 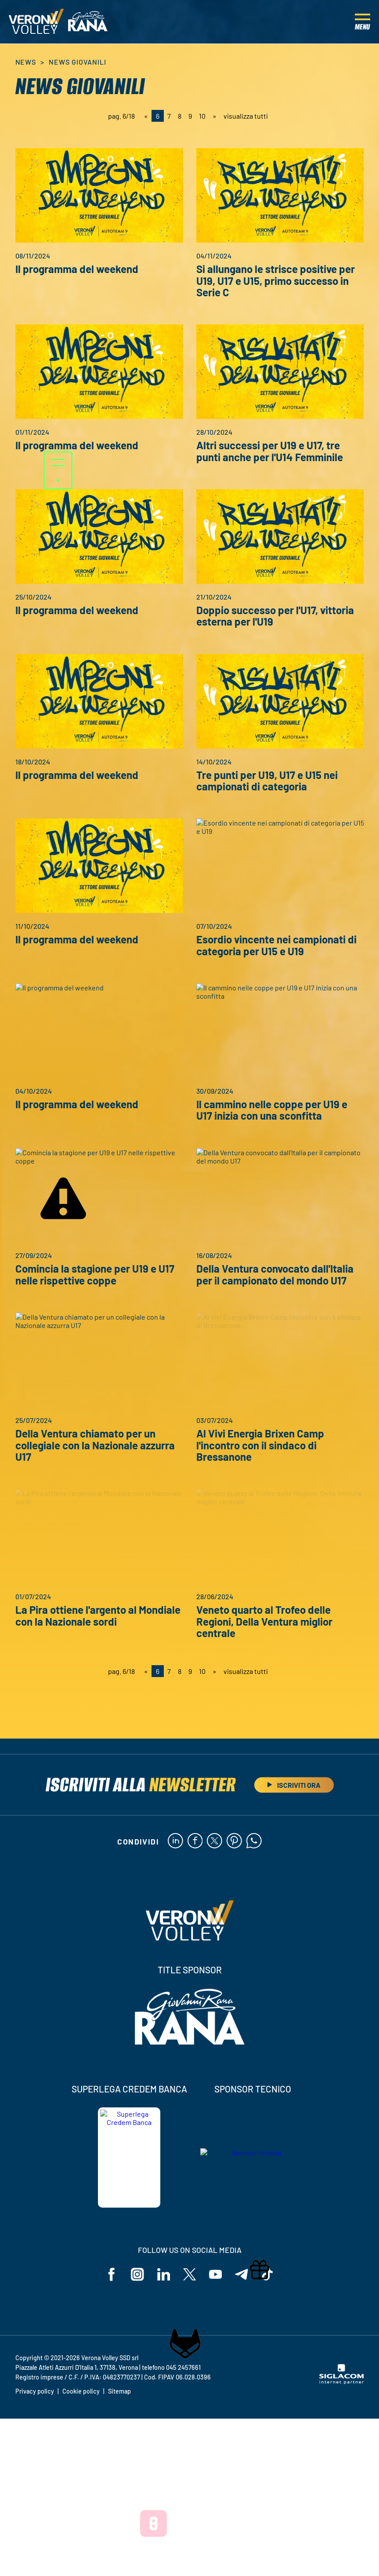 What do you see at coordinates (153, 2523) in the screenshot?
I see `select page 8 or step 8 in a sequence` at bounding box center [153, 2523].